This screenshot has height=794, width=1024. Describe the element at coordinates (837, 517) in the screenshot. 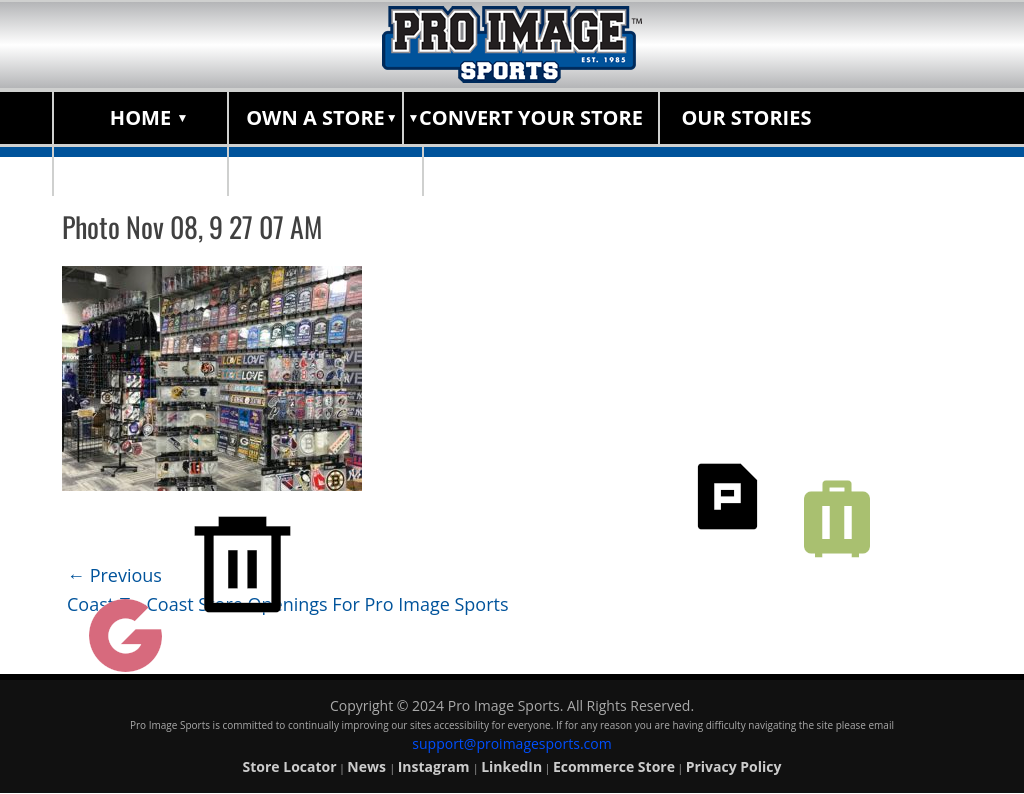

I see `access travel or trip planning features` at that location.